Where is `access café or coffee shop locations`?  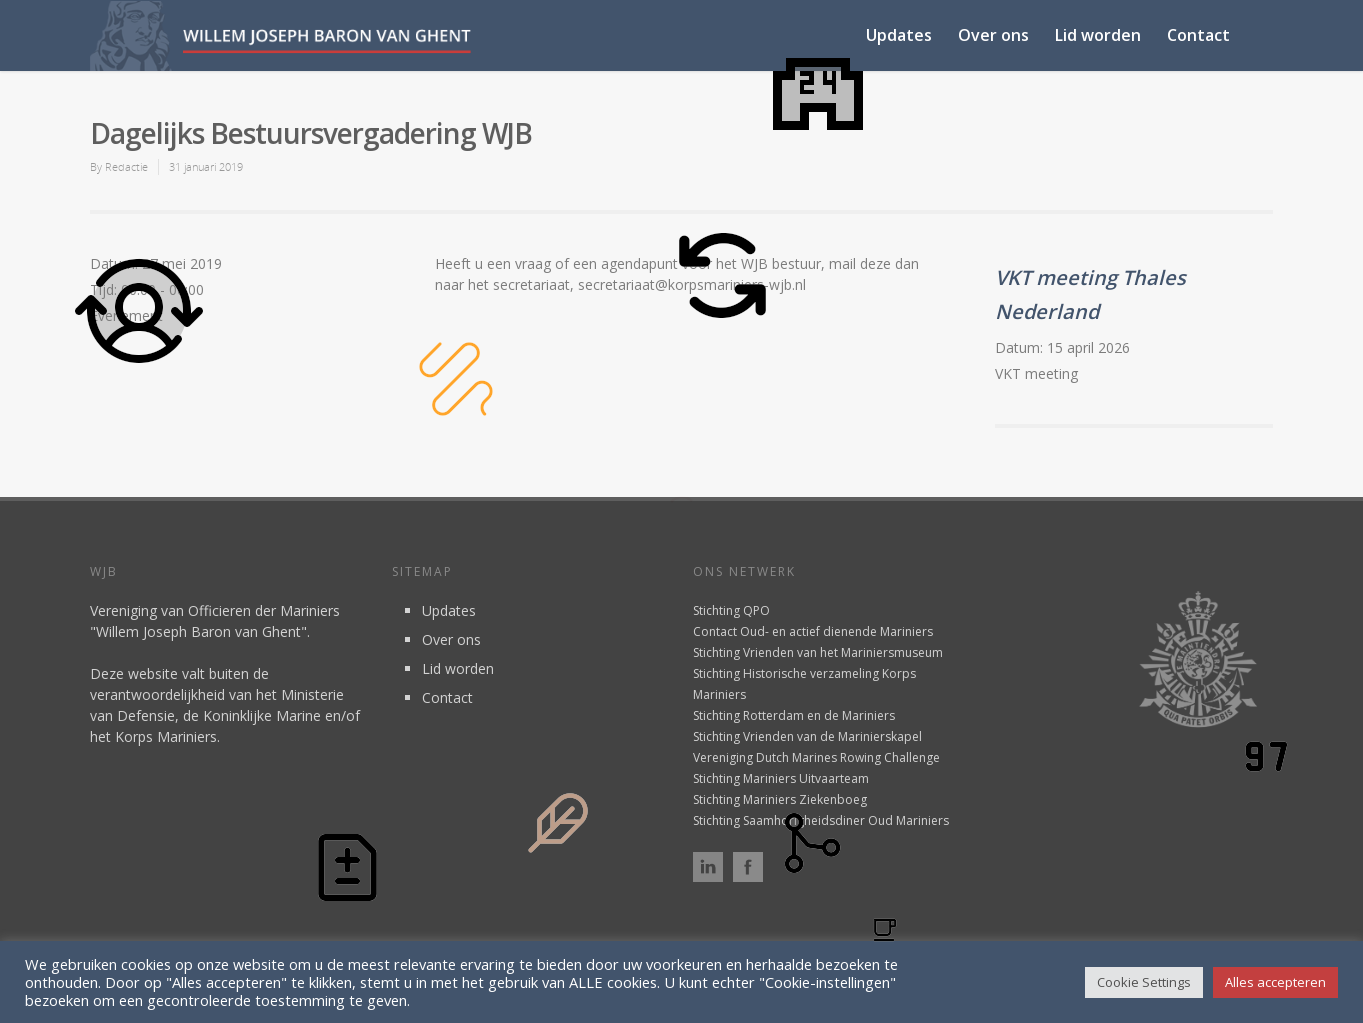 access café or coffee shop locations is located at coordinates (884, 930).